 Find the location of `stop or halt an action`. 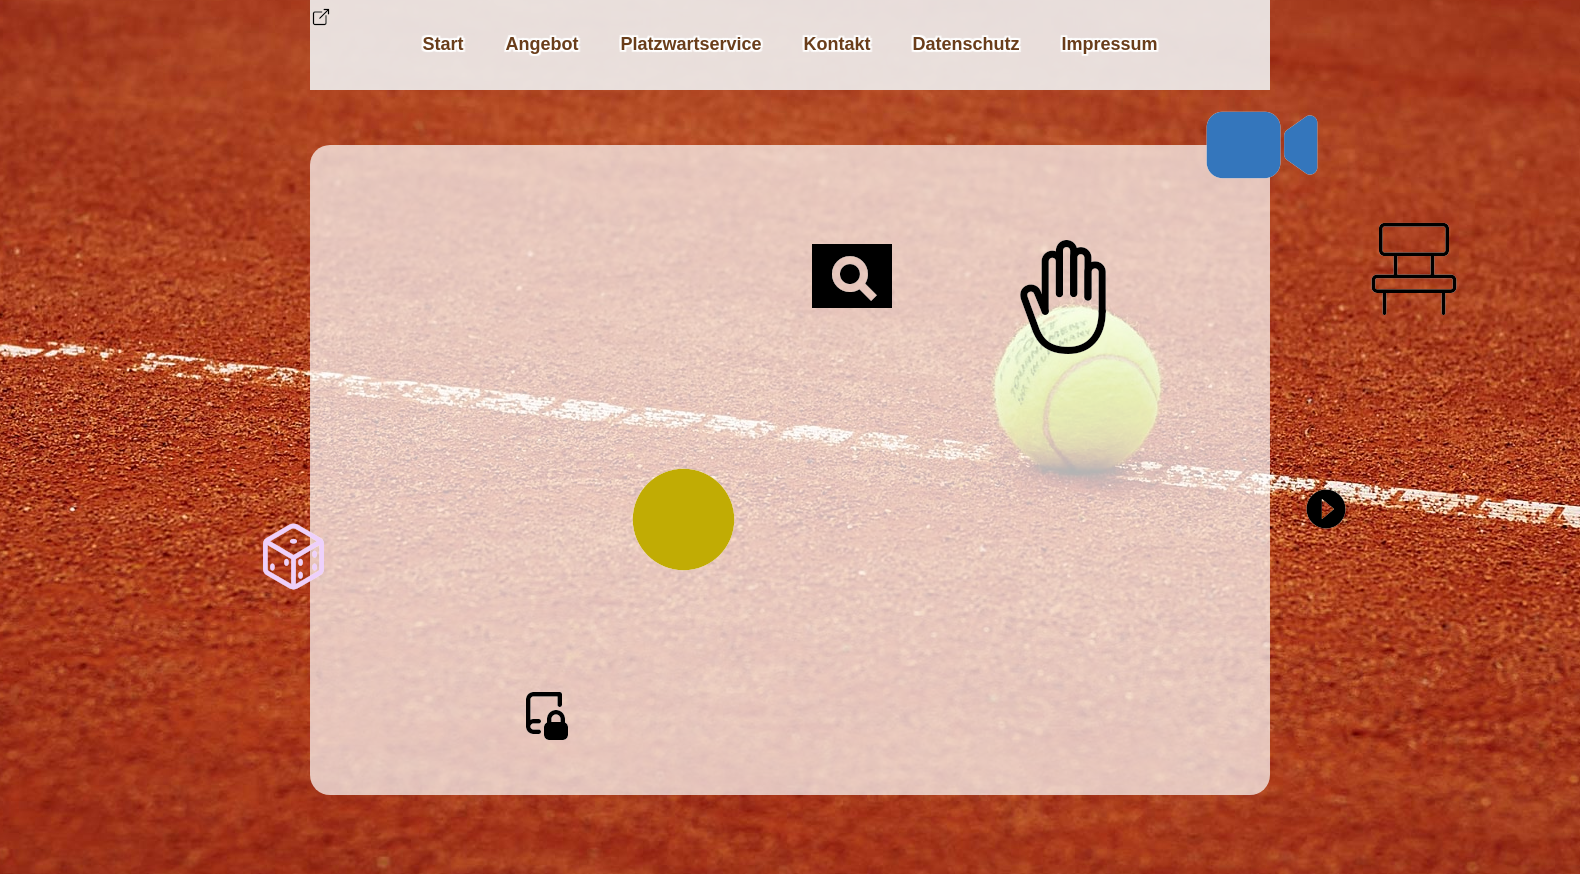

stop or halt an action is located at coordinates (1063, 297).